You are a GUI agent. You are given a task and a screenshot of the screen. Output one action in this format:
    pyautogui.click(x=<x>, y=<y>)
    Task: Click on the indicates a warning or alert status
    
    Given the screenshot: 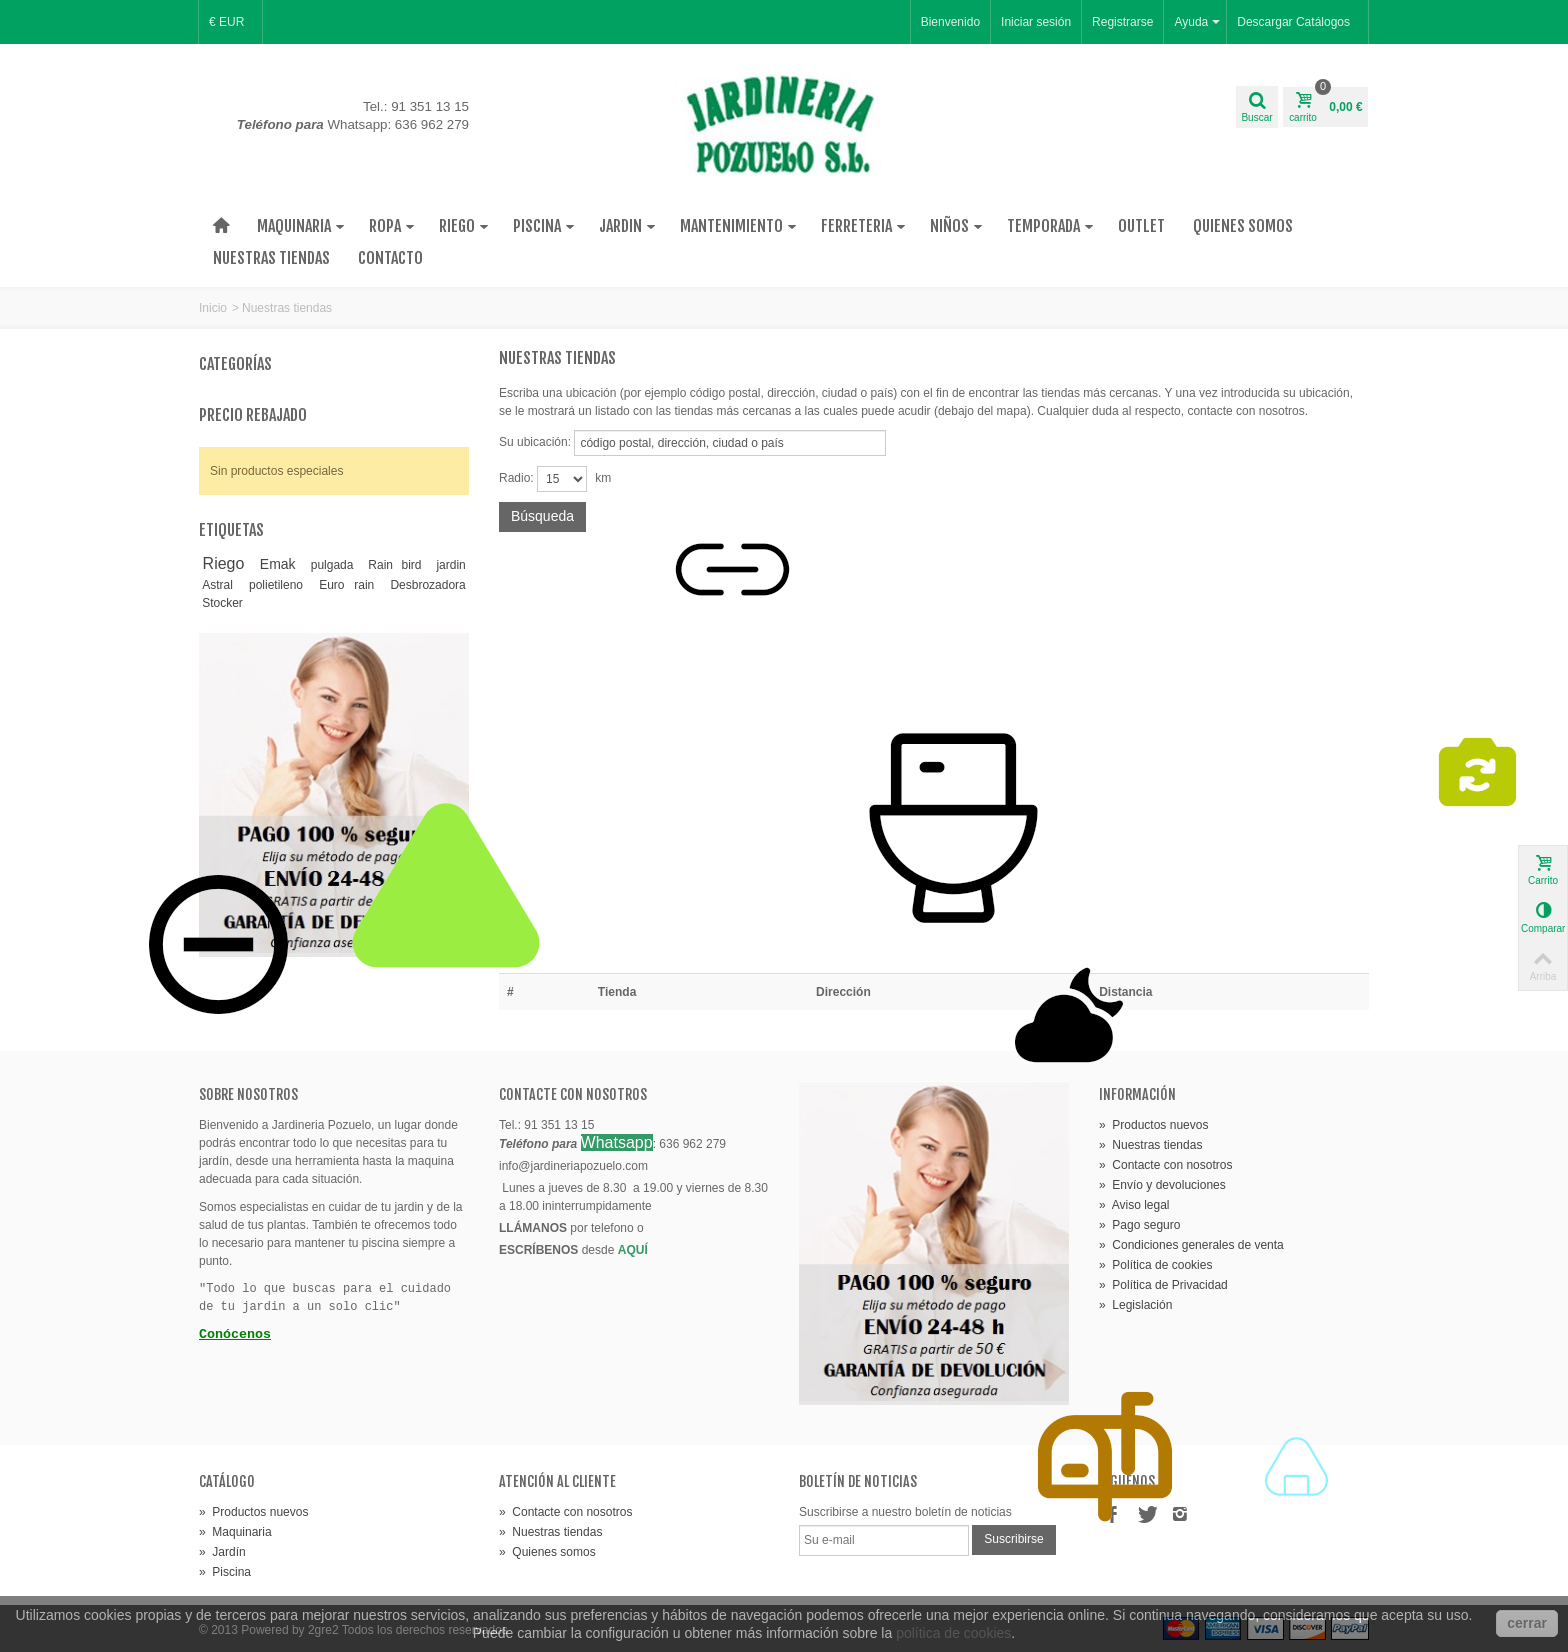 What is the action you would take?
    pyautogui.click(x=446, y=891)
    